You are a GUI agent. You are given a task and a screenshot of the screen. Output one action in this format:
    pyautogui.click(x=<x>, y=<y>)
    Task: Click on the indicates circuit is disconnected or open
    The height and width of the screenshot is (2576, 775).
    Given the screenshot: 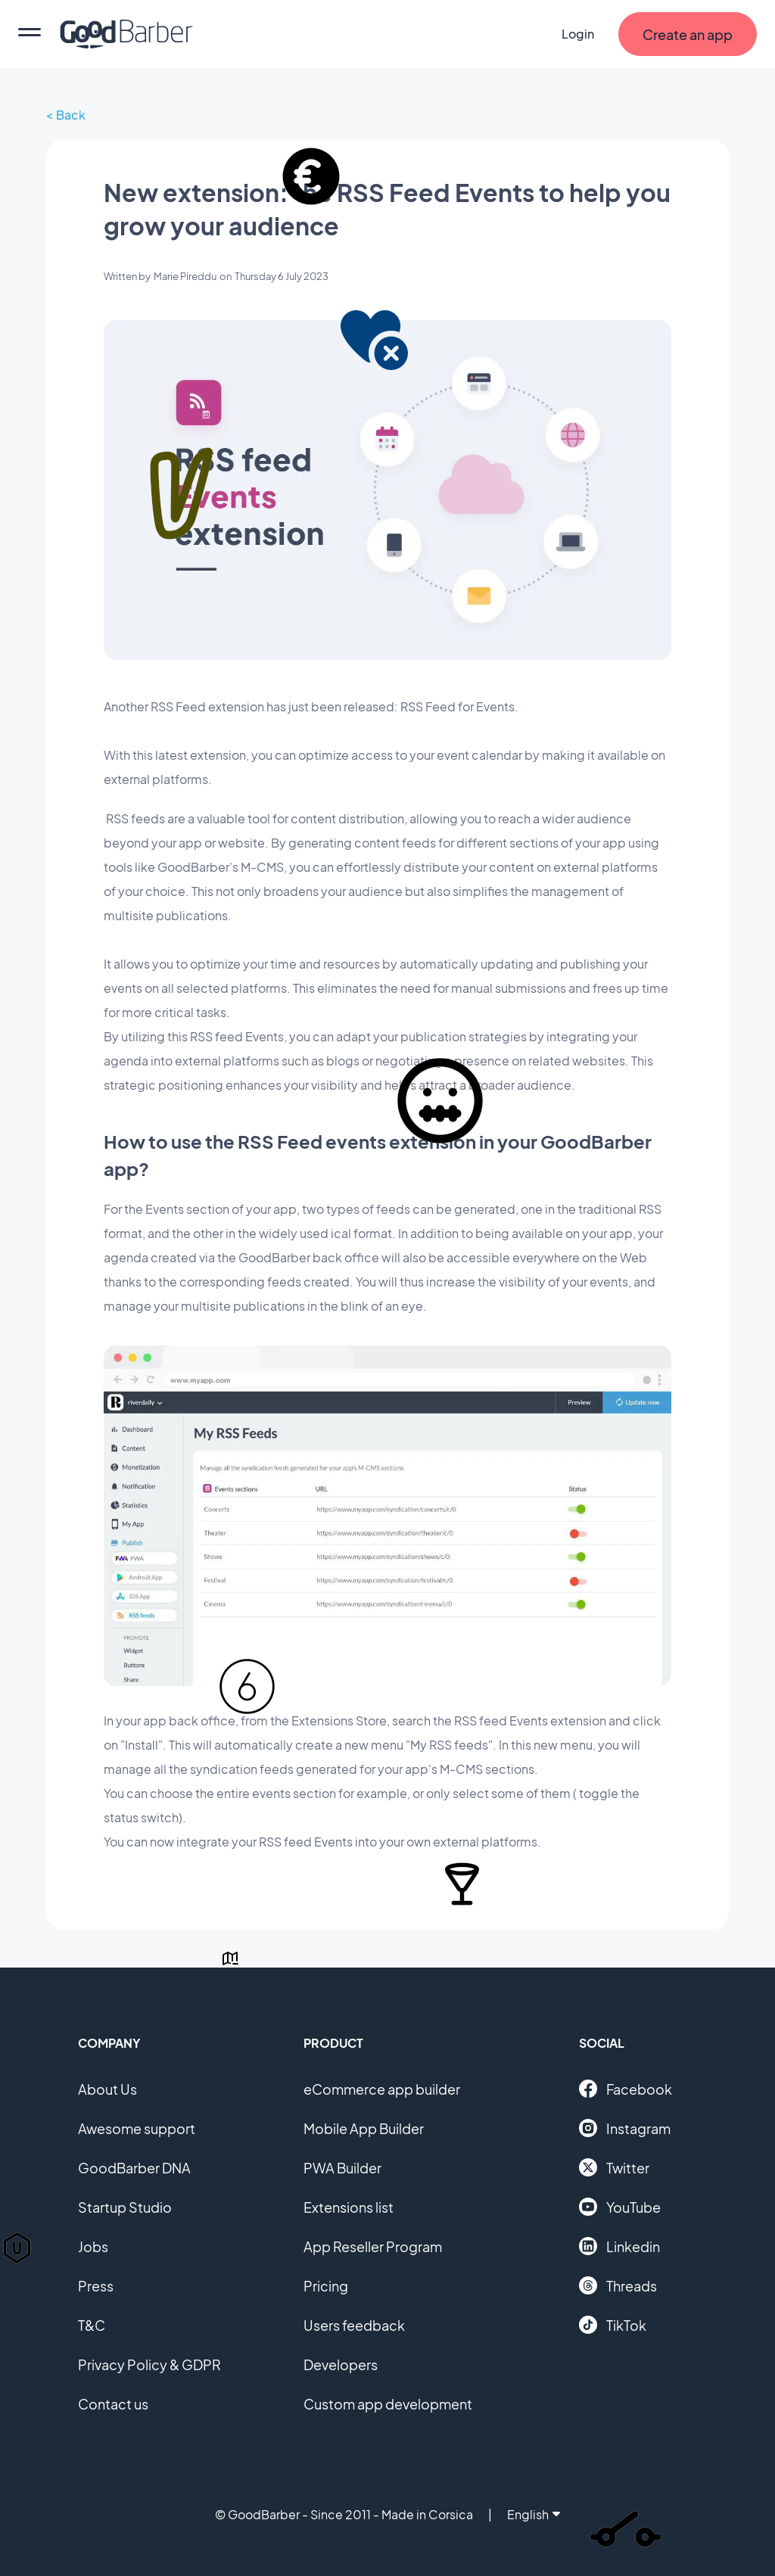 What is the action you would take?
    pyautogui.click(x=625, y=2537)
    